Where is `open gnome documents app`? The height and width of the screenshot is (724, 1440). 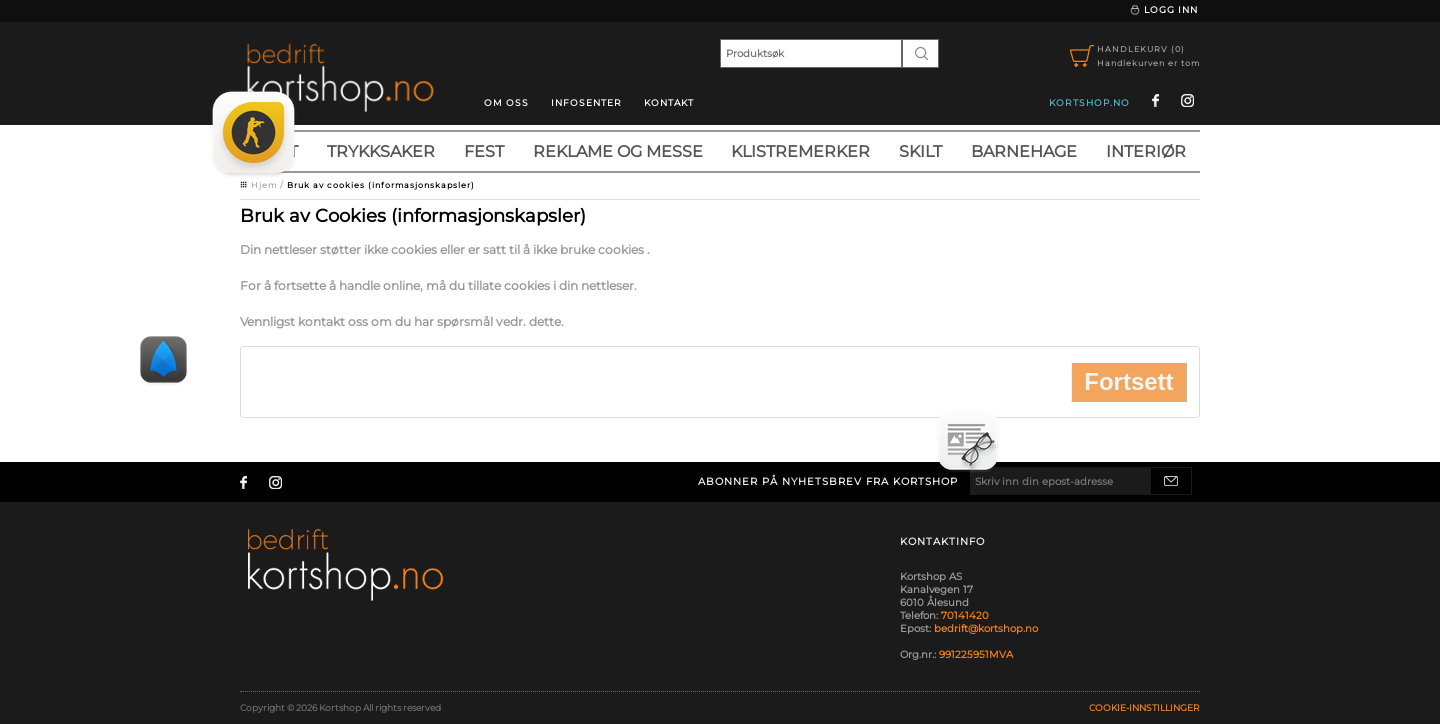 open gnome documents app is located at coordinates (968, 440).